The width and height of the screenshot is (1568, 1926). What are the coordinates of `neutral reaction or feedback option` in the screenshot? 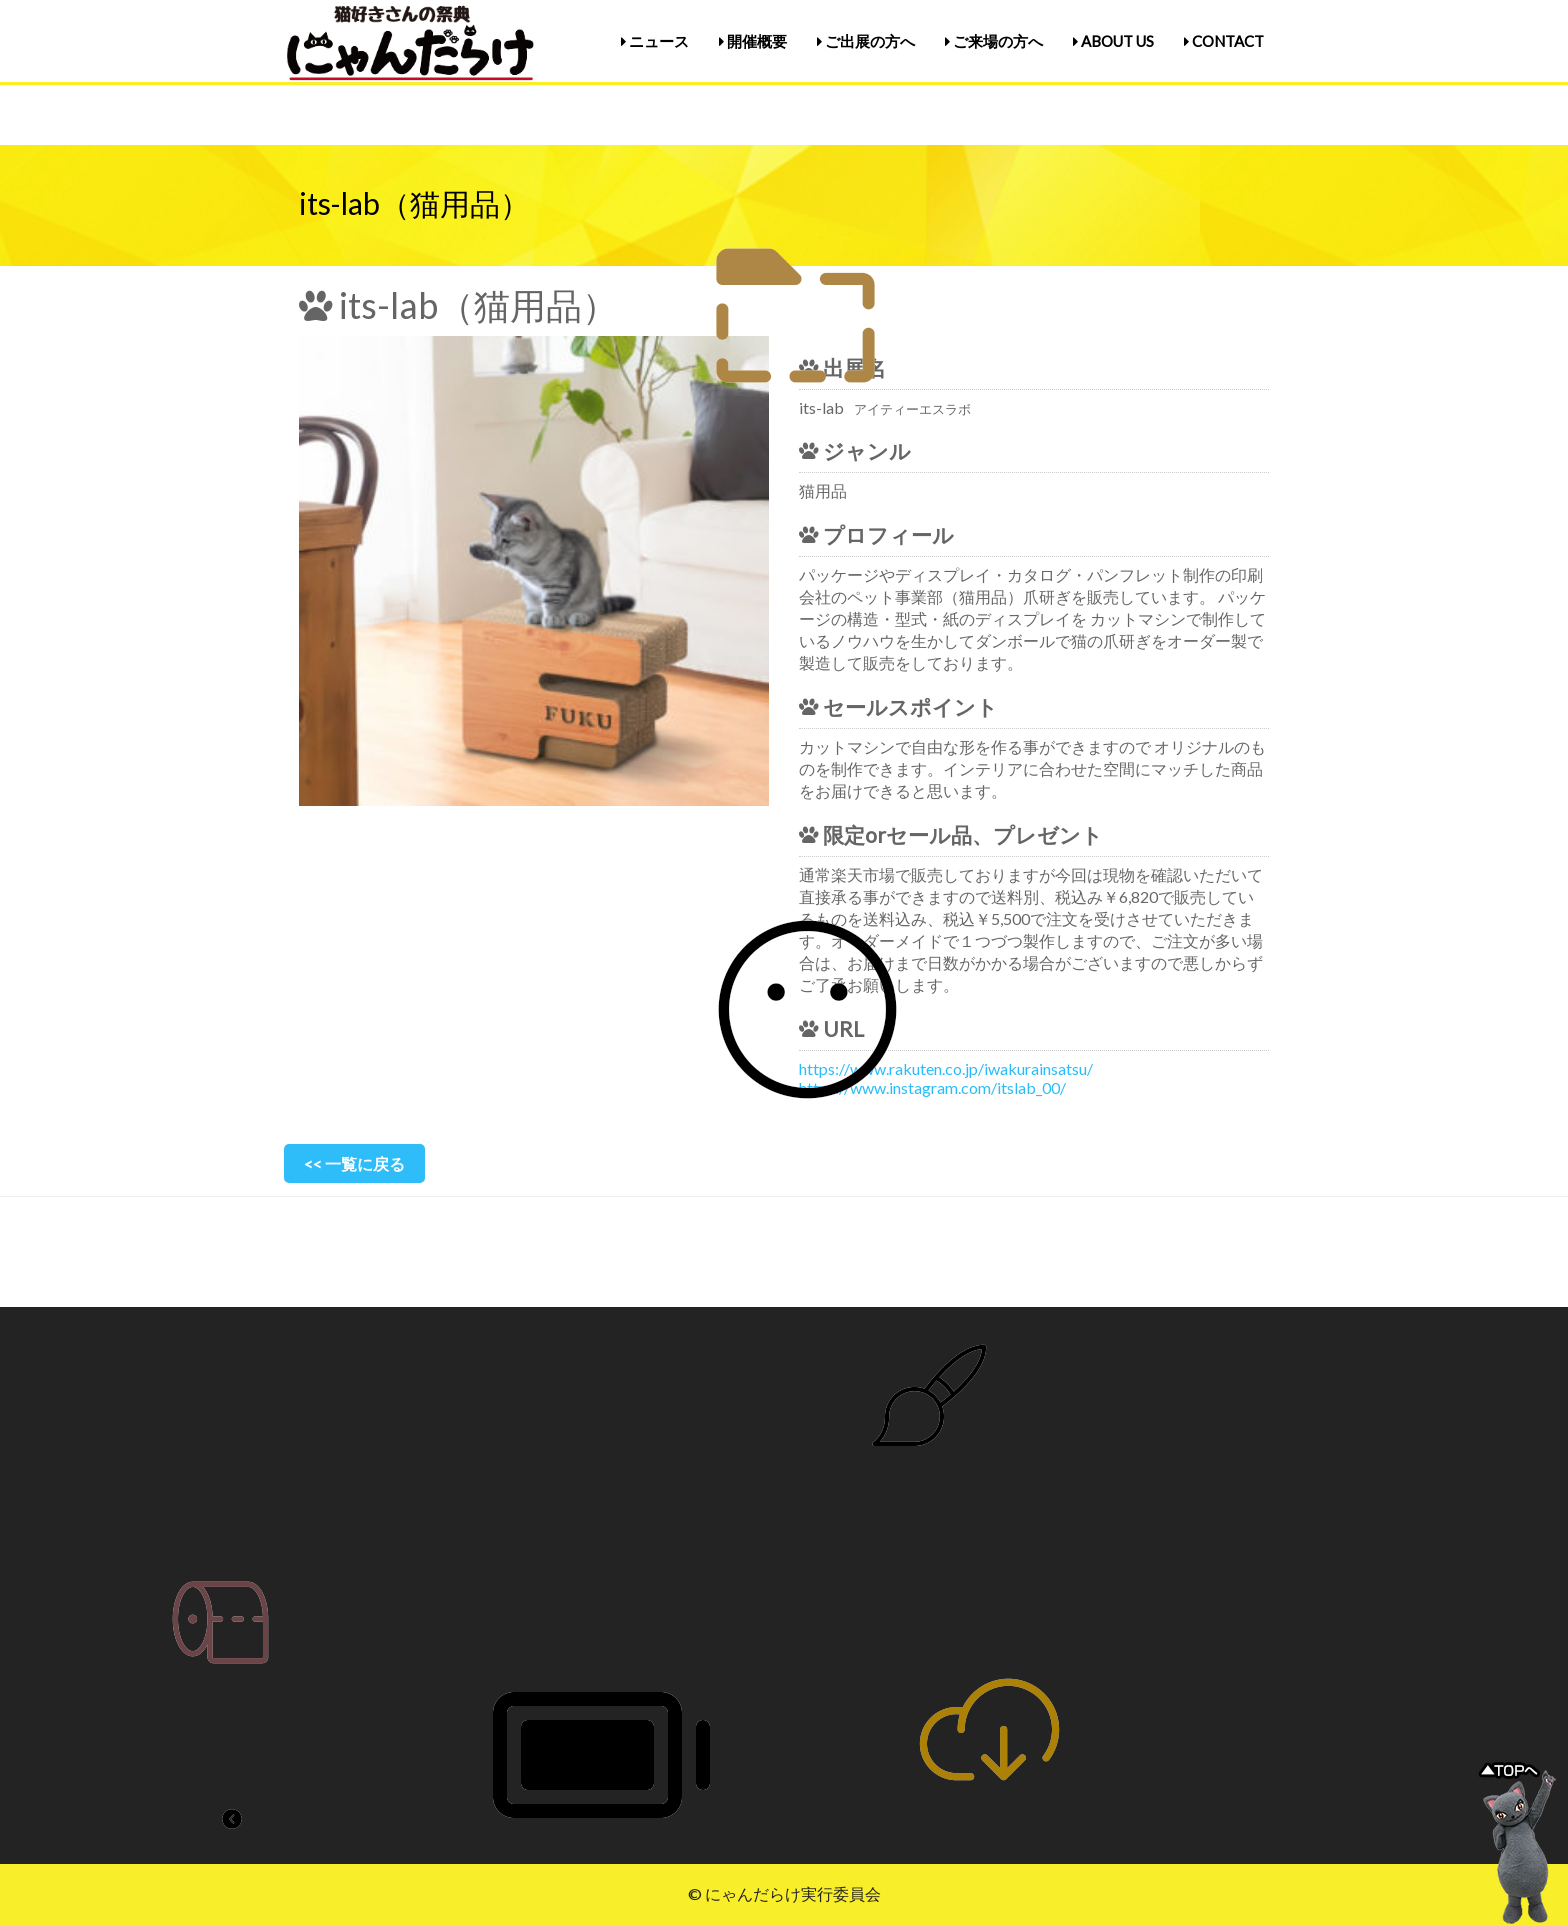 It's located at (807, 1009).